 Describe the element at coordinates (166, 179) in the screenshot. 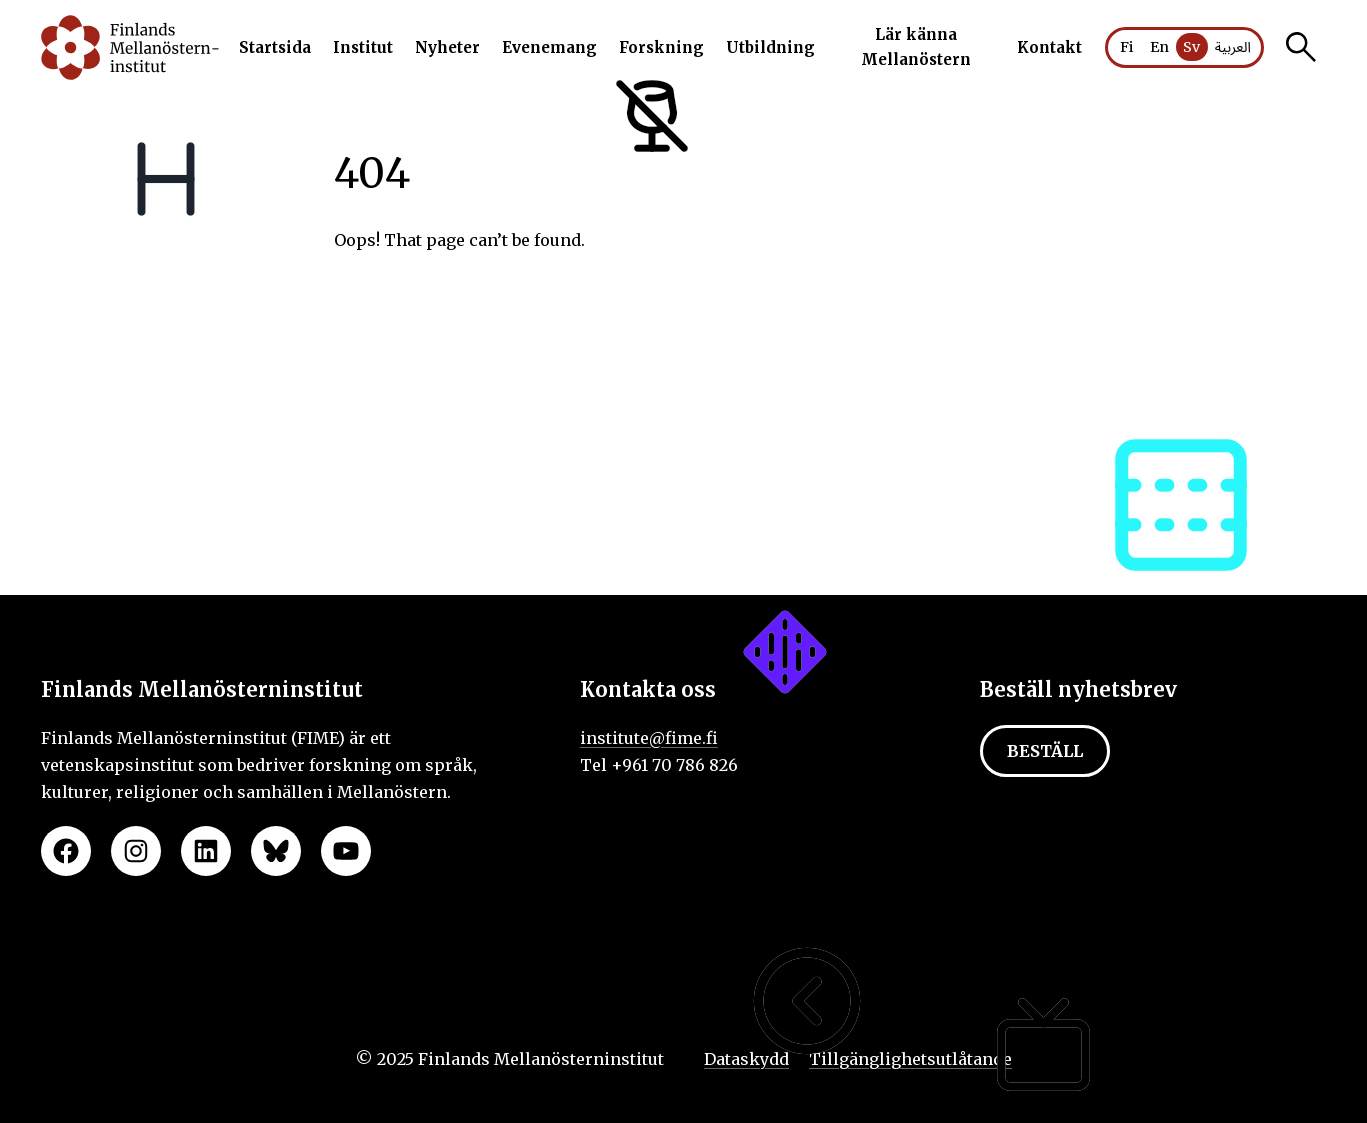

I see `insert a heading in a text document` at that location.